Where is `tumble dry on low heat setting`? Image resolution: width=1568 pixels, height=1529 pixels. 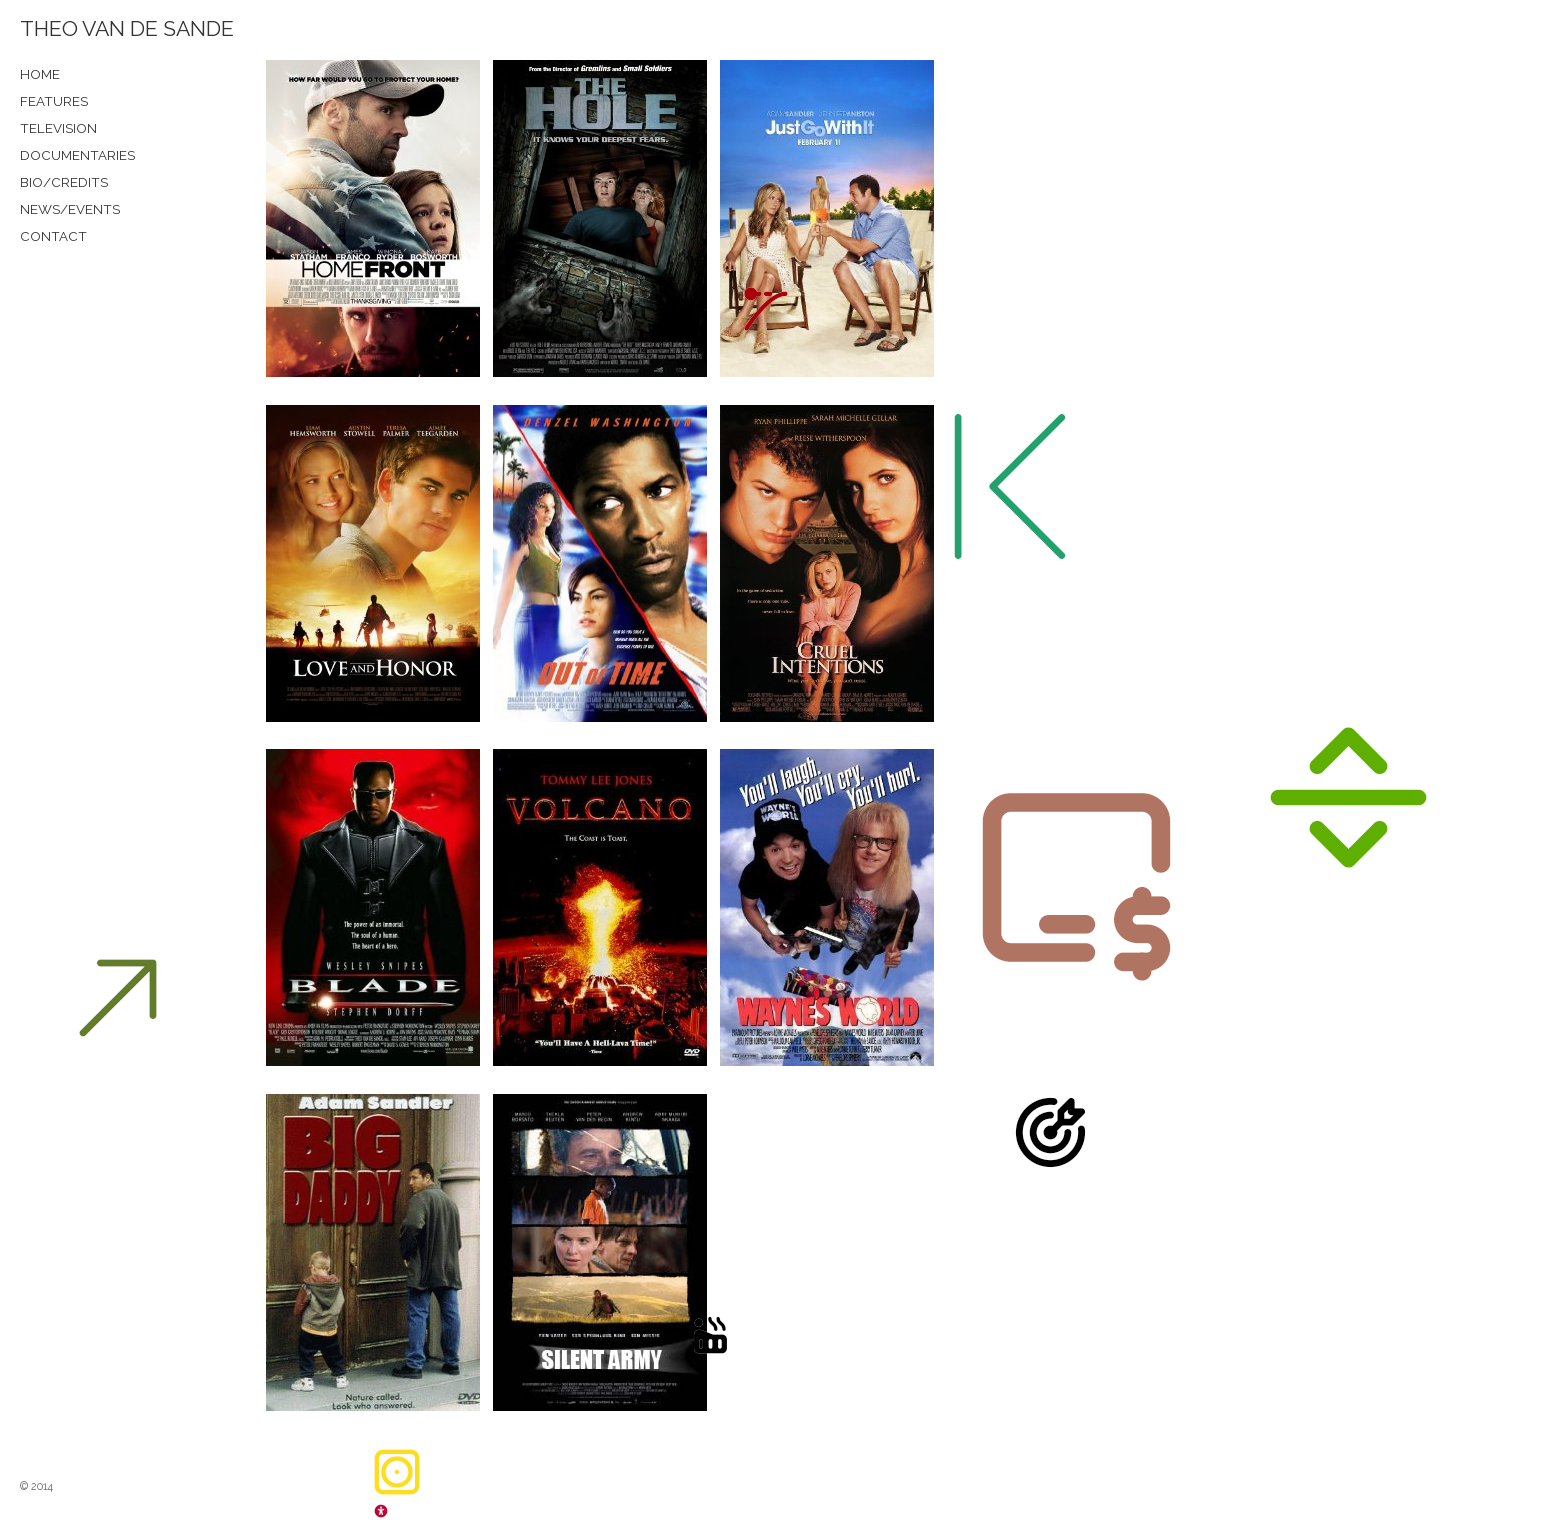 tumble dry on low heat setting is located at coordinates (397, 1472).